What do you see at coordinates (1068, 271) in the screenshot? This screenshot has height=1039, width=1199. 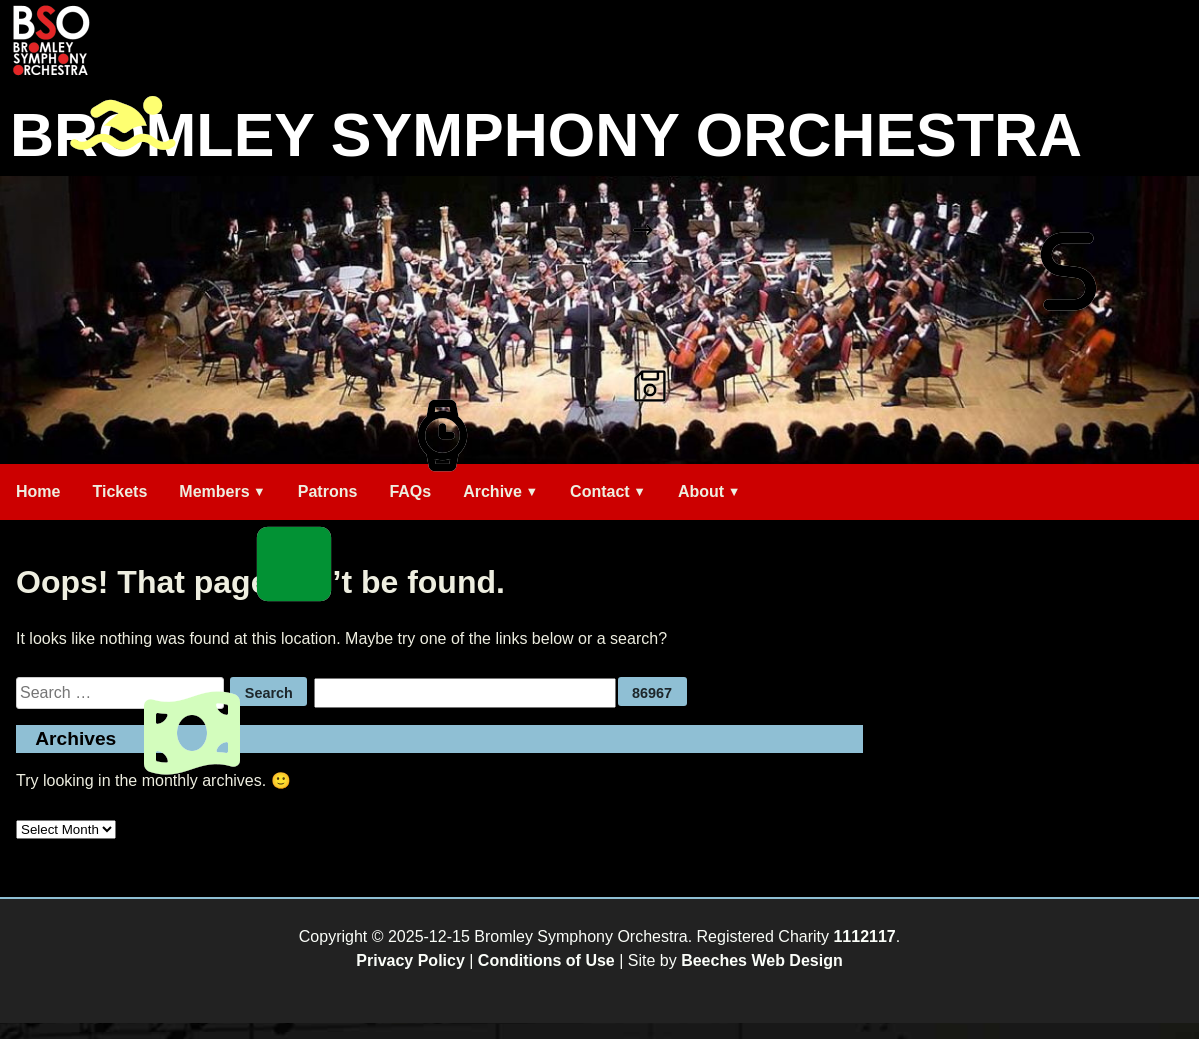 I see `indicates items starting with the letter S` at bounding box center [1068, 271].